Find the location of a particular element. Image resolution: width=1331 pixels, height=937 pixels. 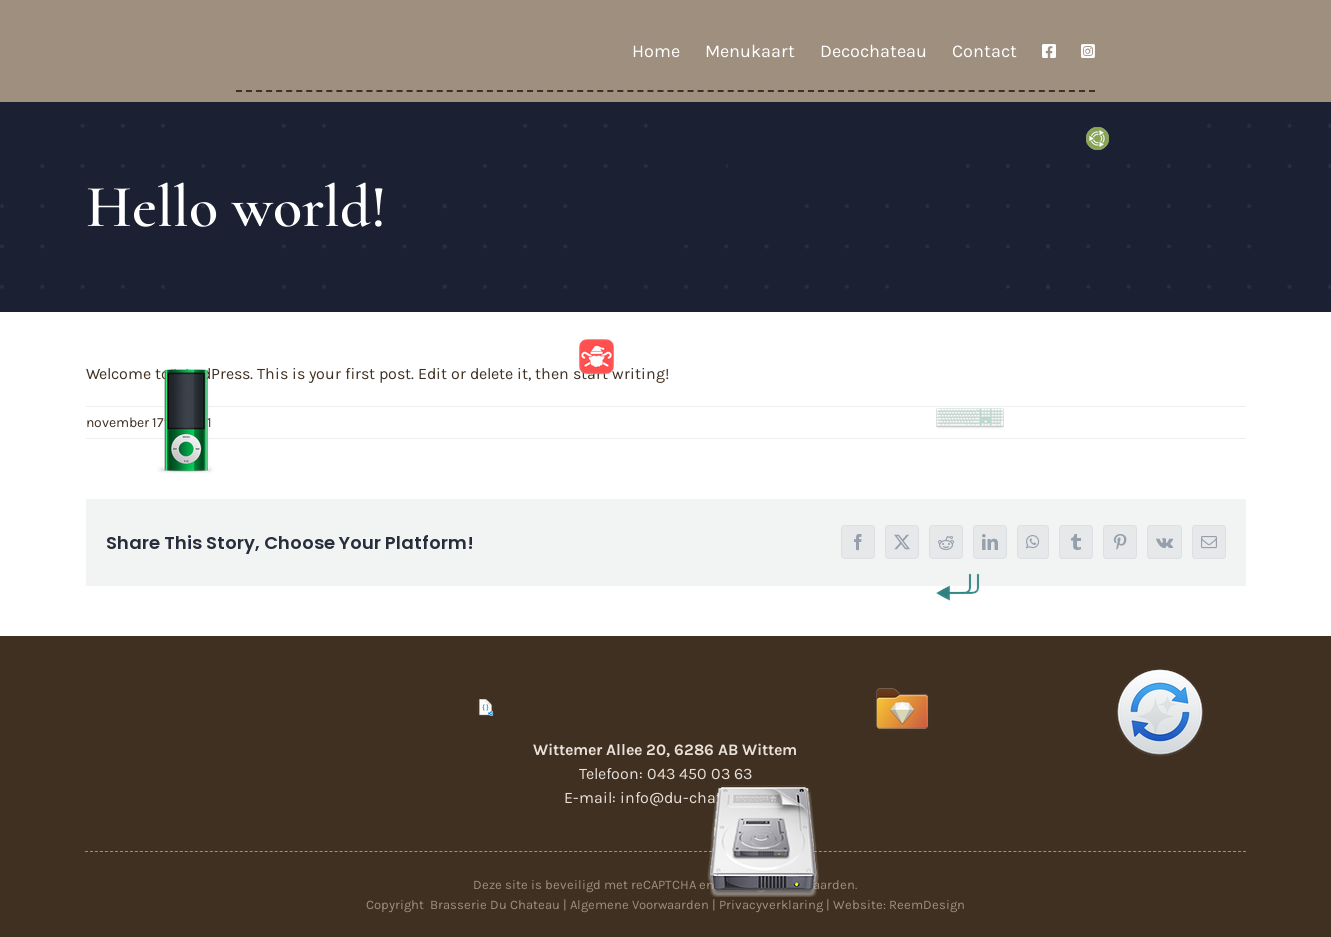

ubuntu mate logo or branding indicator is located at coordinates (1097, 138).